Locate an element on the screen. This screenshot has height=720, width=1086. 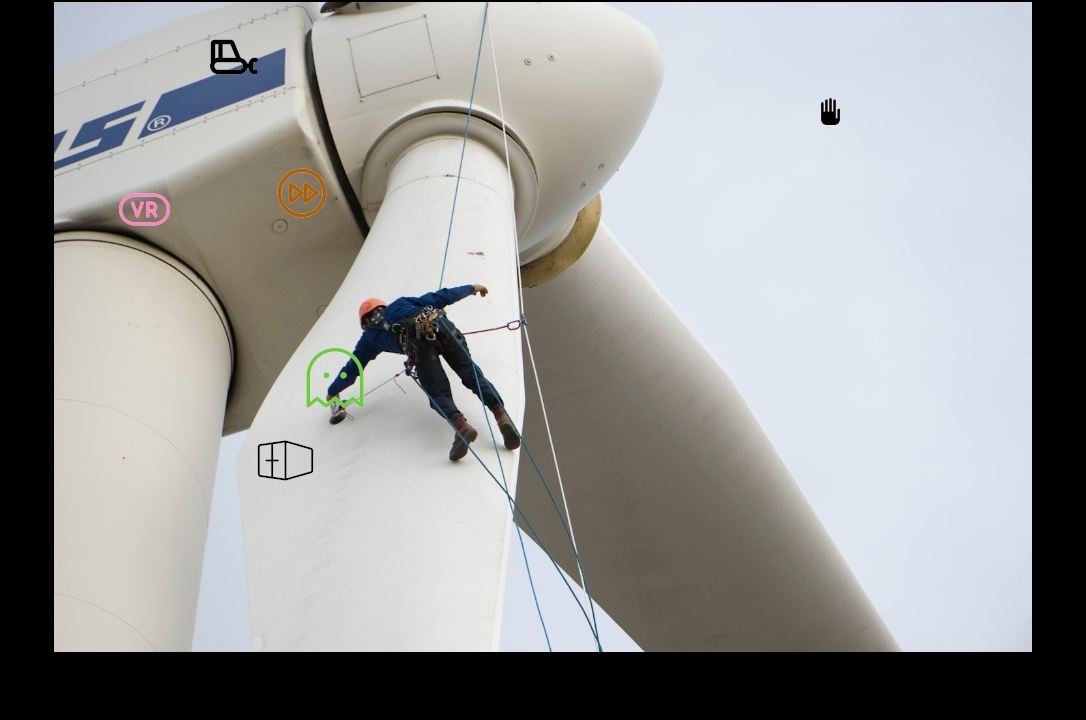
stop or halt an action is located at coordinates (830, 111).